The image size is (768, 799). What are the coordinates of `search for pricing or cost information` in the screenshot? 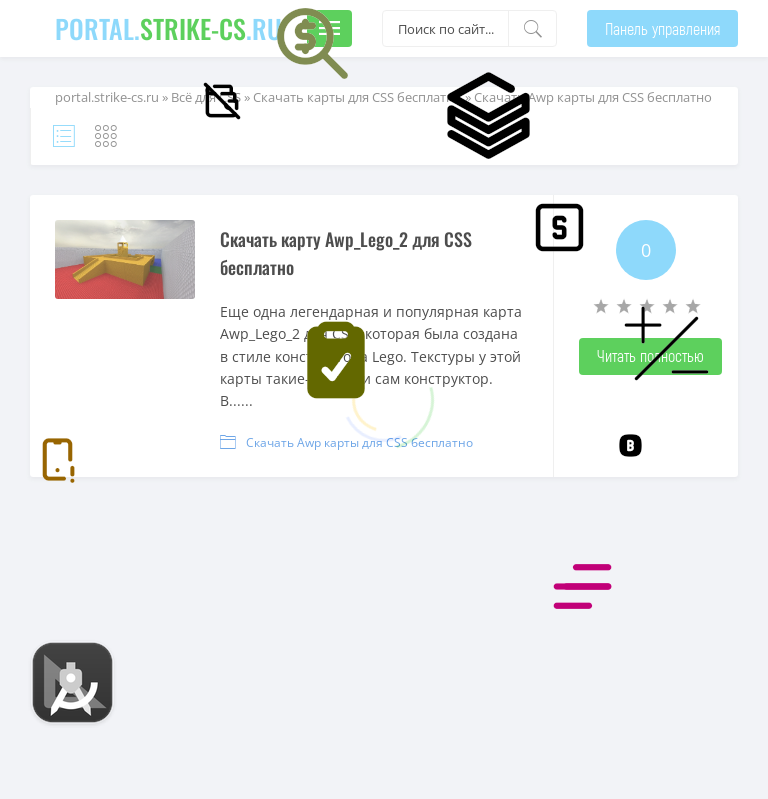 It's located at (312, 43).